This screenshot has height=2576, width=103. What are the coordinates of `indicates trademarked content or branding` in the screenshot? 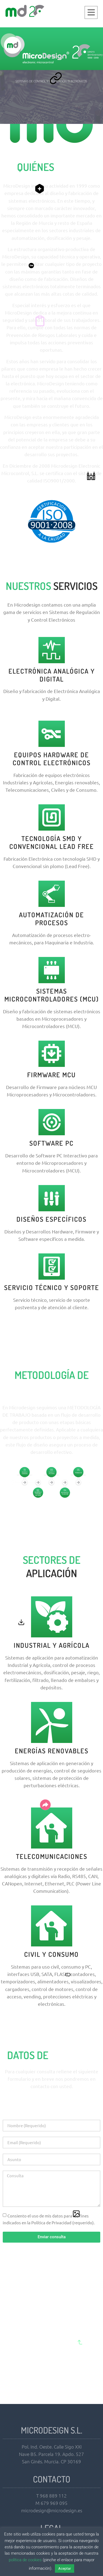 It's located at (31, 266).